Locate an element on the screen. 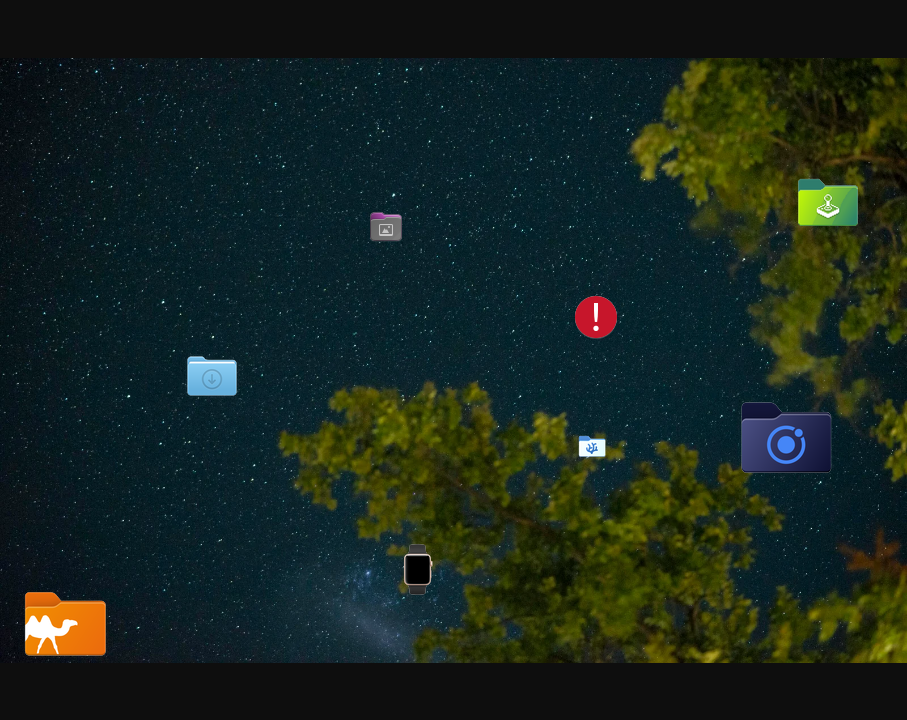  folder containing VSCodium projects or files is located at coordinates (592, 447).